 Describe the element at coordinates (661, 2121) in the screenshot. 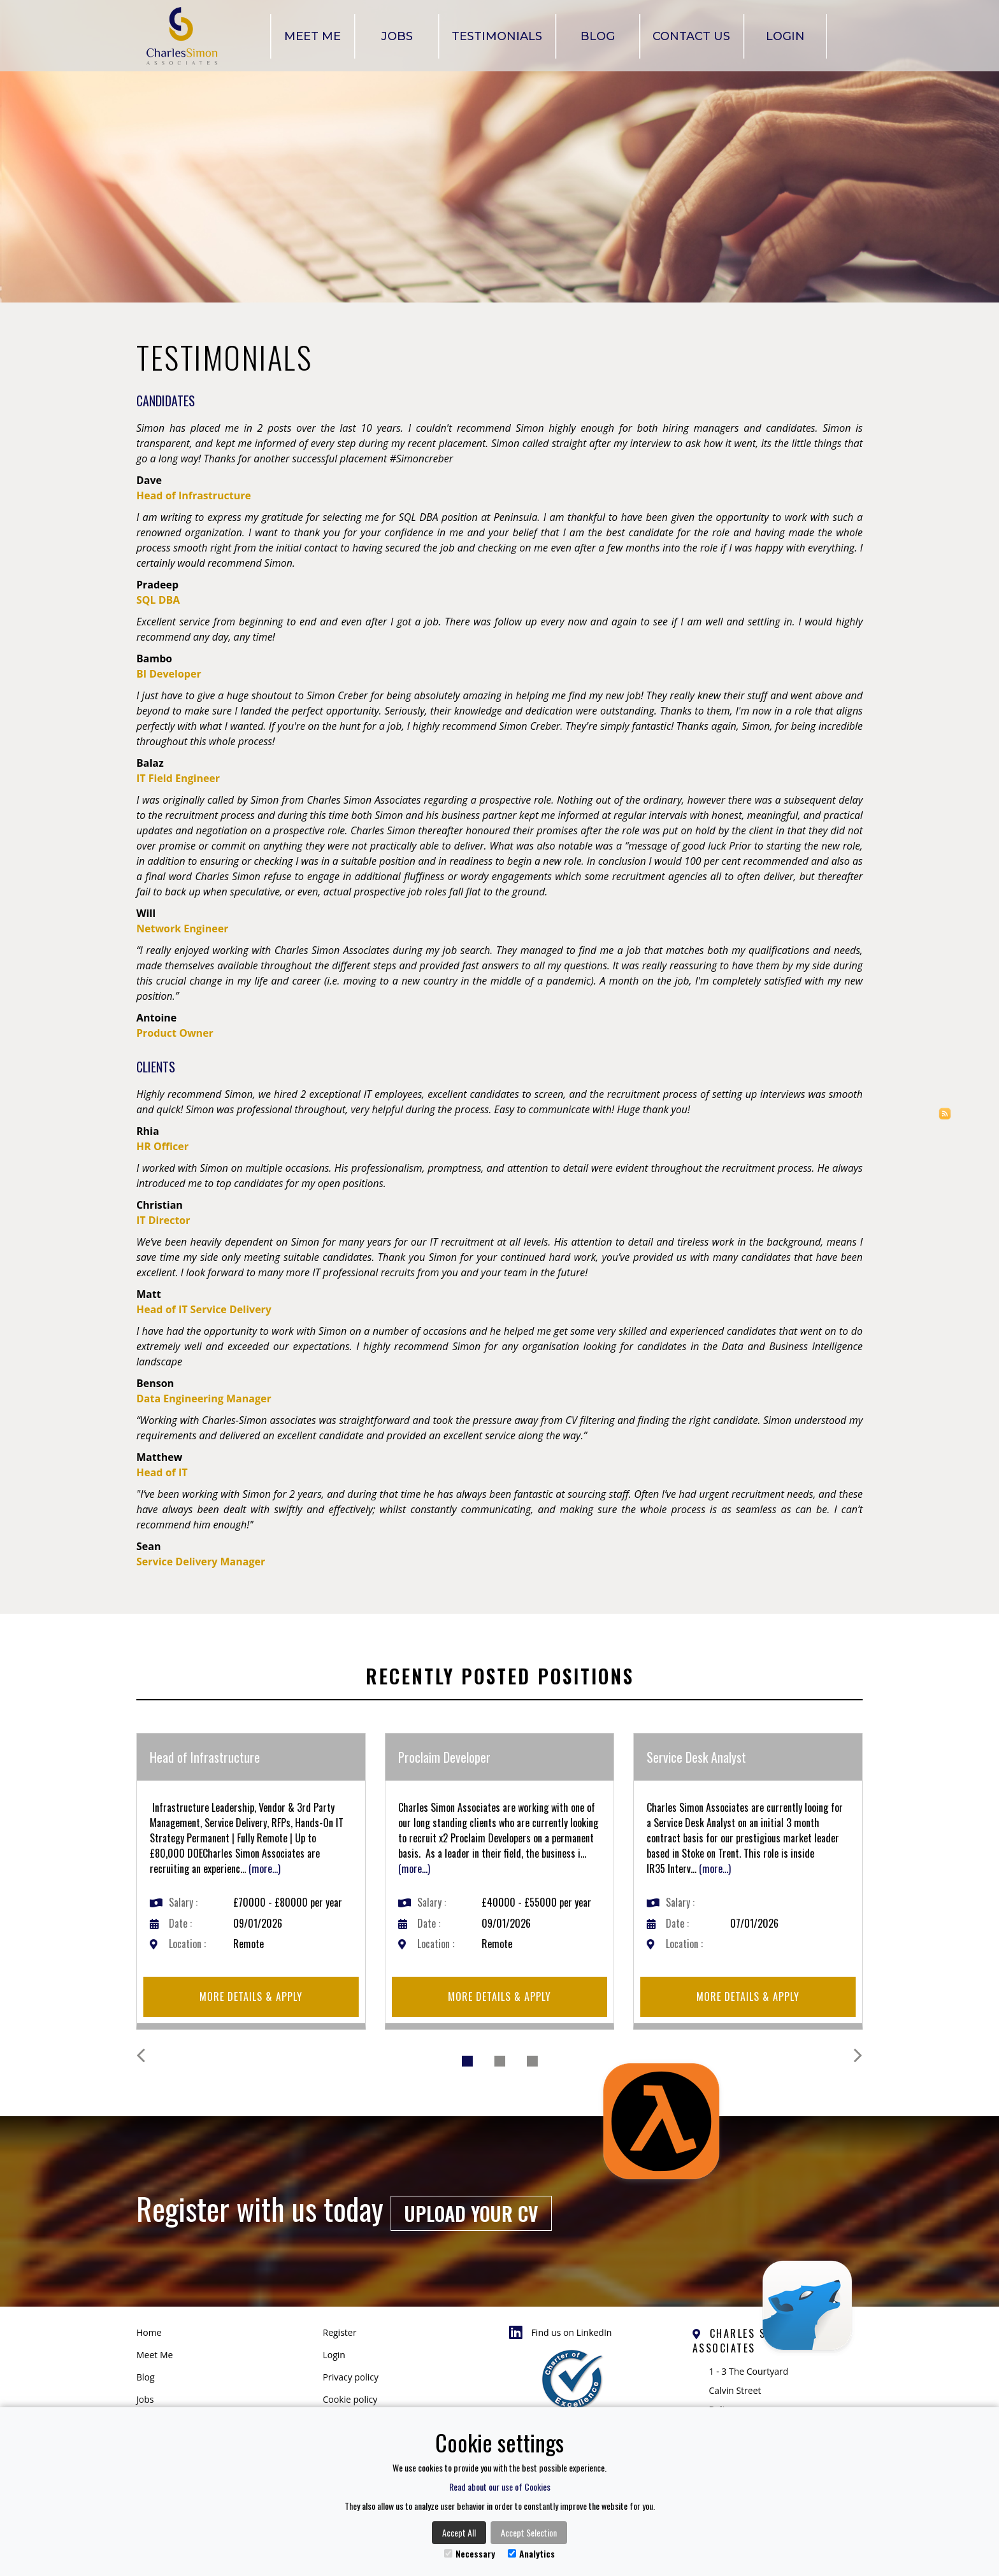

I see `launch half-life game` at that location.